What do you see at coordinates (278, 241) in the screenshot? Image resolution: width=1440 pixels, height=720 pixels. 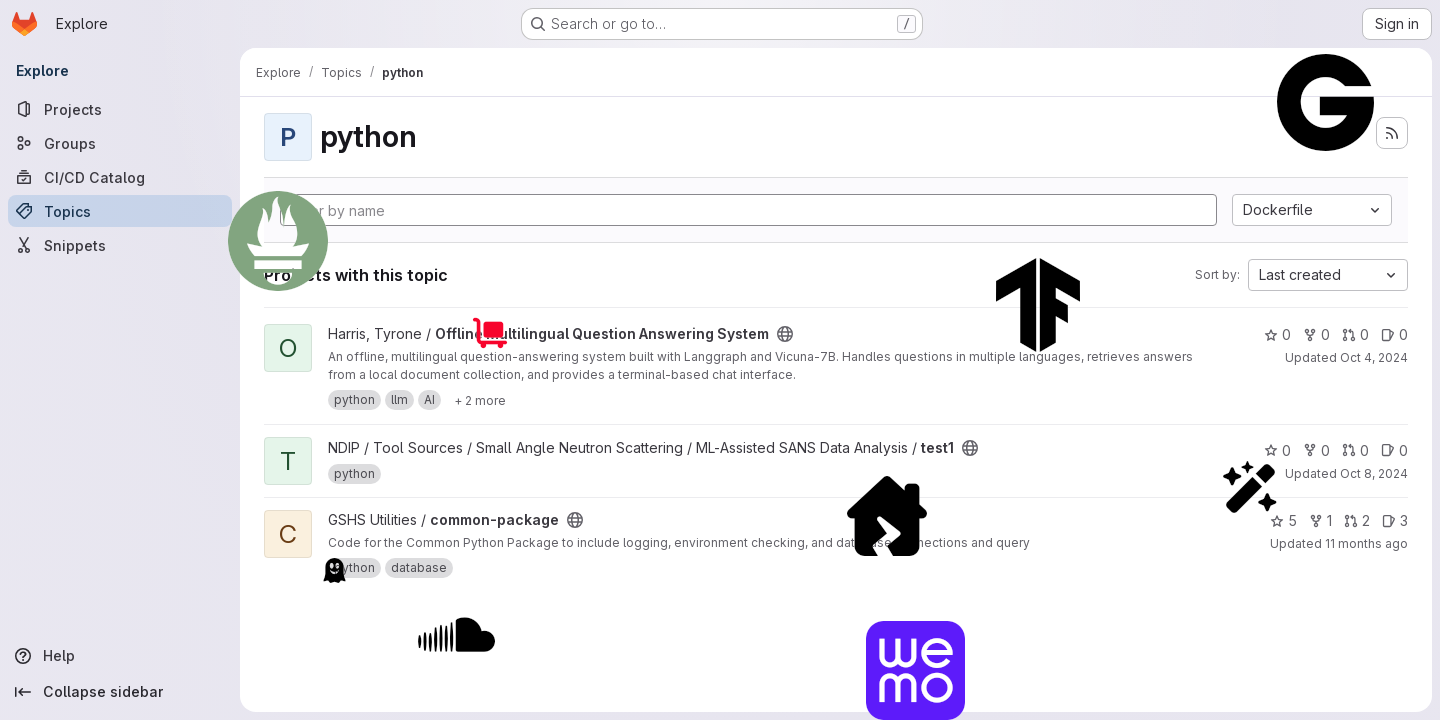 I see `prometheus monitoring system logo` at bounding box center [278, 241].